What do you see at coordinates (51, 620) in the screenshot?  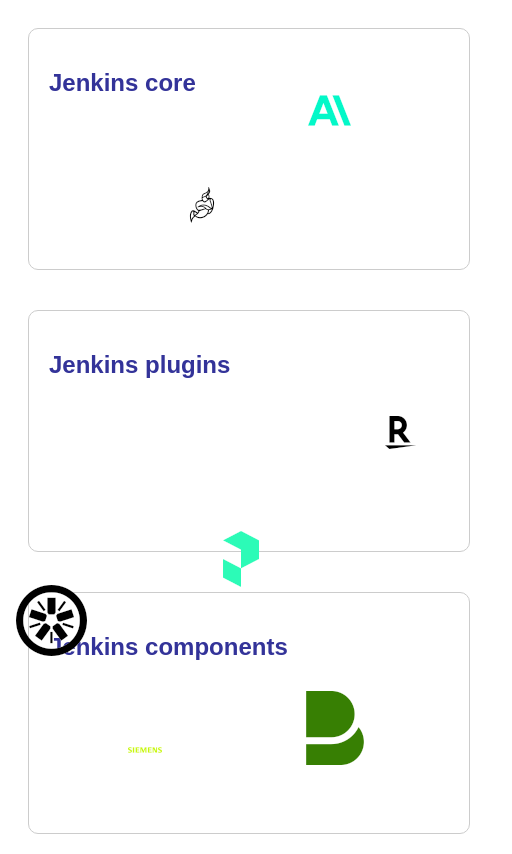 I see `jasmine testing framework logo` at bounding box center [51, 620].